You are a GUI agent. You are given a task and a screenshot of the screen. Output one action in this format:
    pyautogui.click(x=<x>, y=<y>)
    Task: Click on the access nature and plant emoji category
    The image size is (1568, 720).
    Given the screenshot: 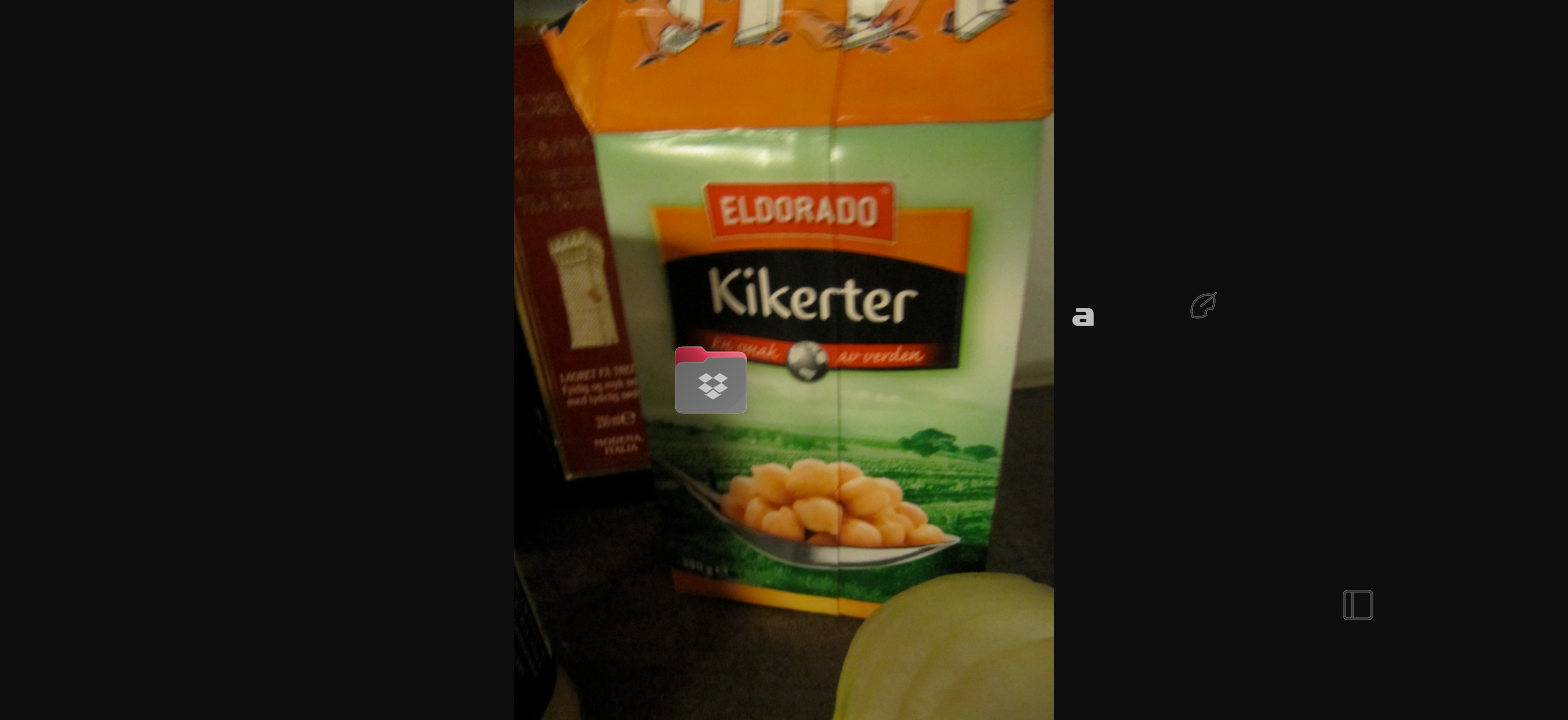 What is the action you would take?
    pyautogui.click(x=1203, y=306)
    